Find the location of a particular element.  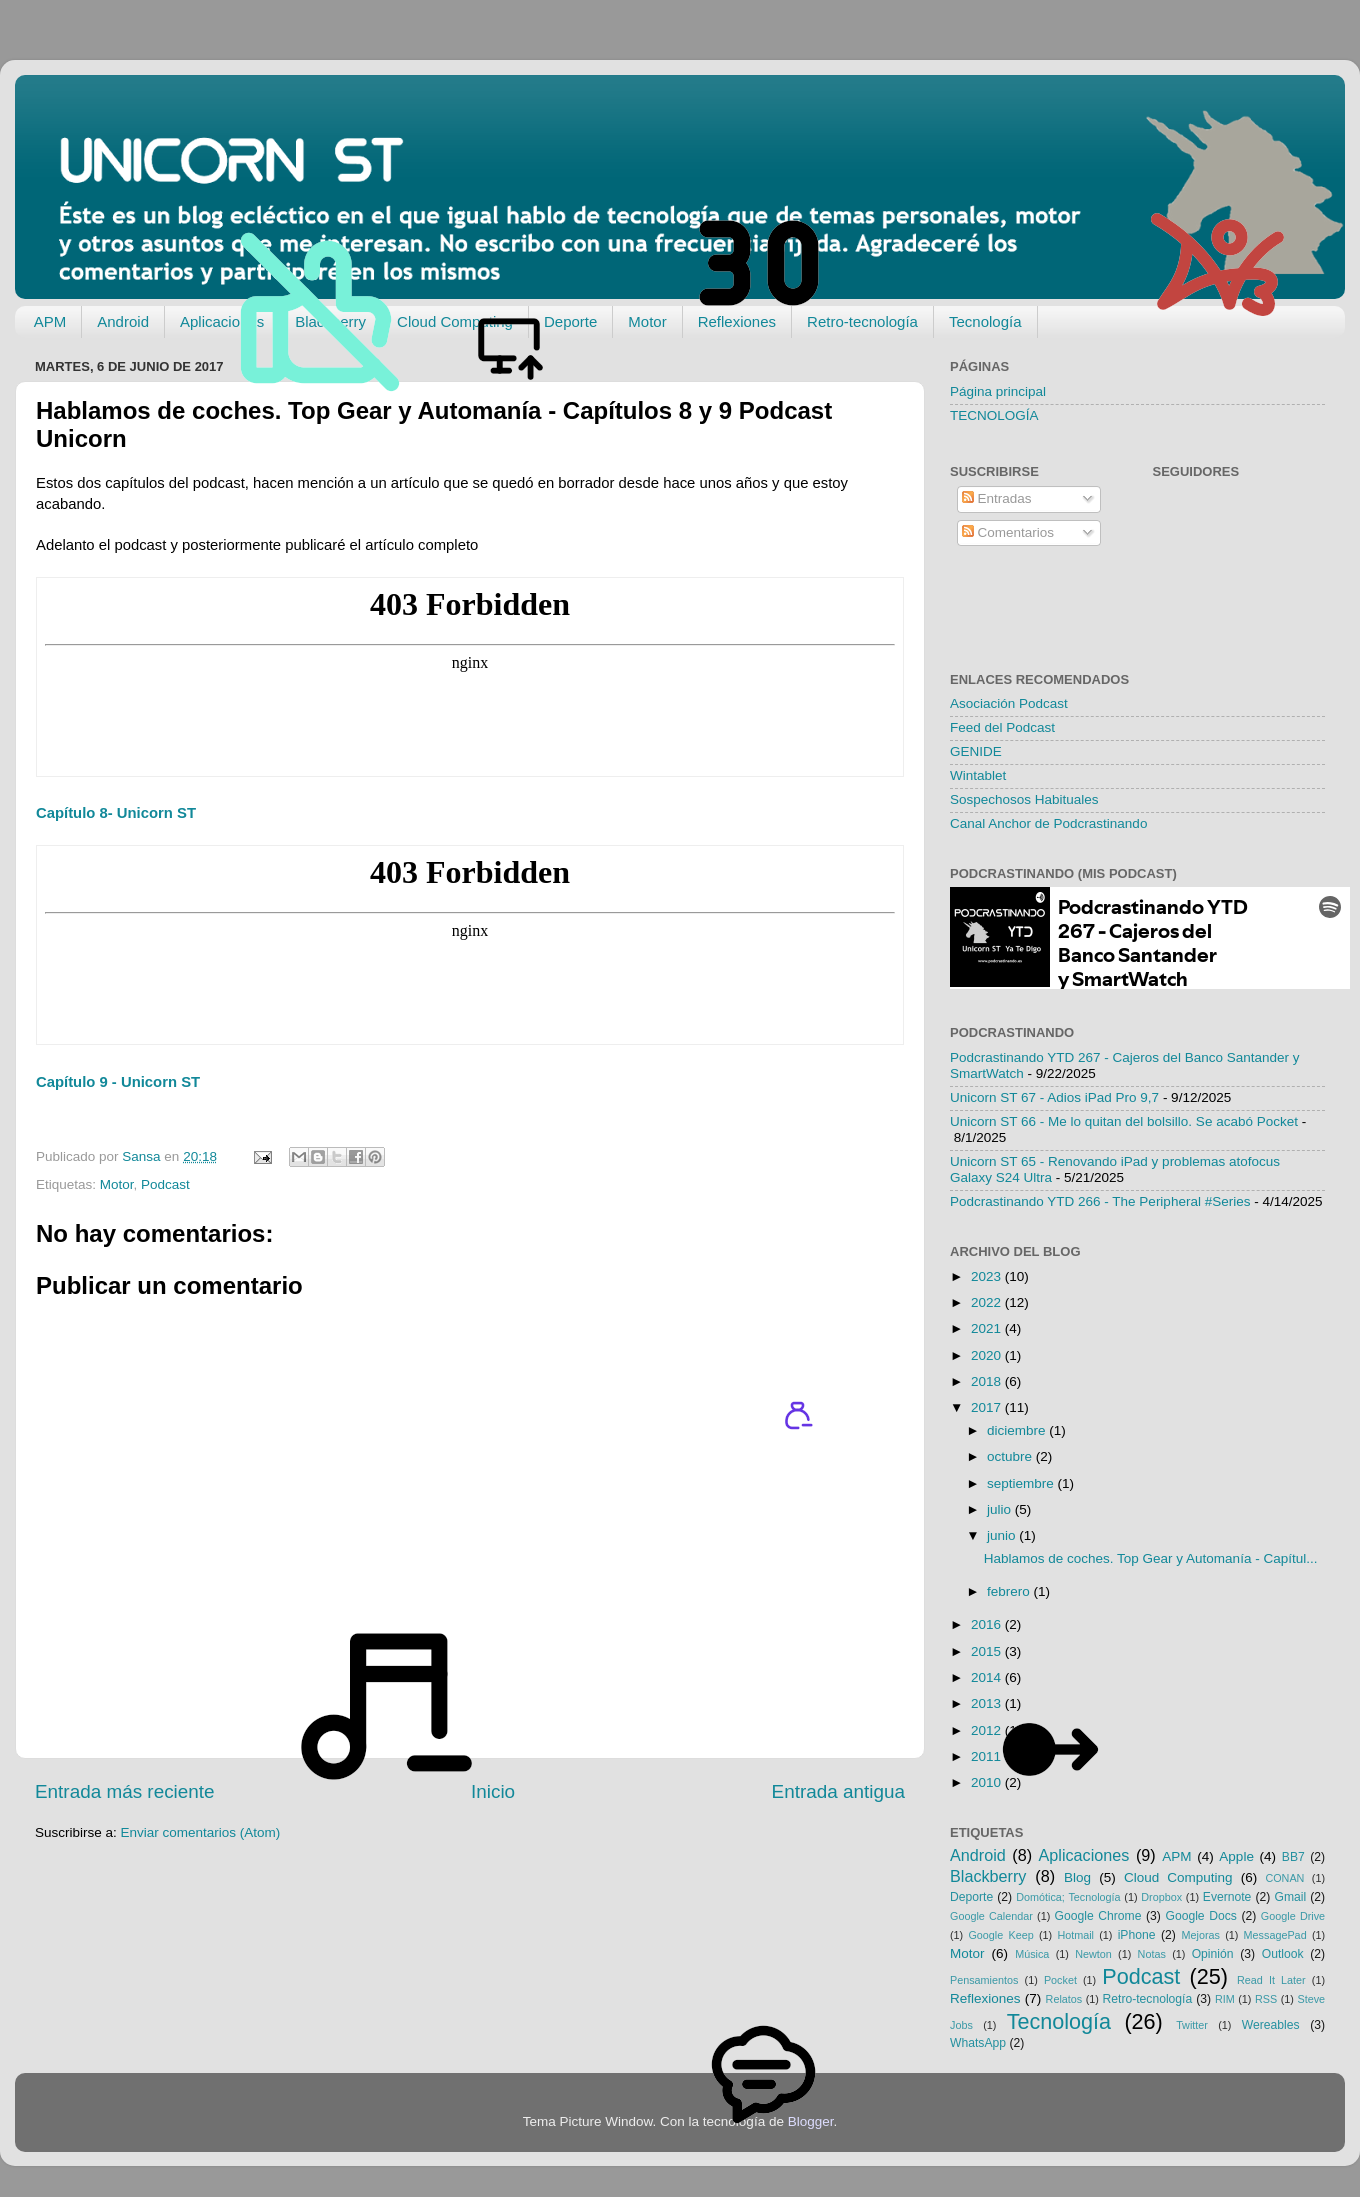

indicates 30 items, days, or units is located at coordinates (759, 263).